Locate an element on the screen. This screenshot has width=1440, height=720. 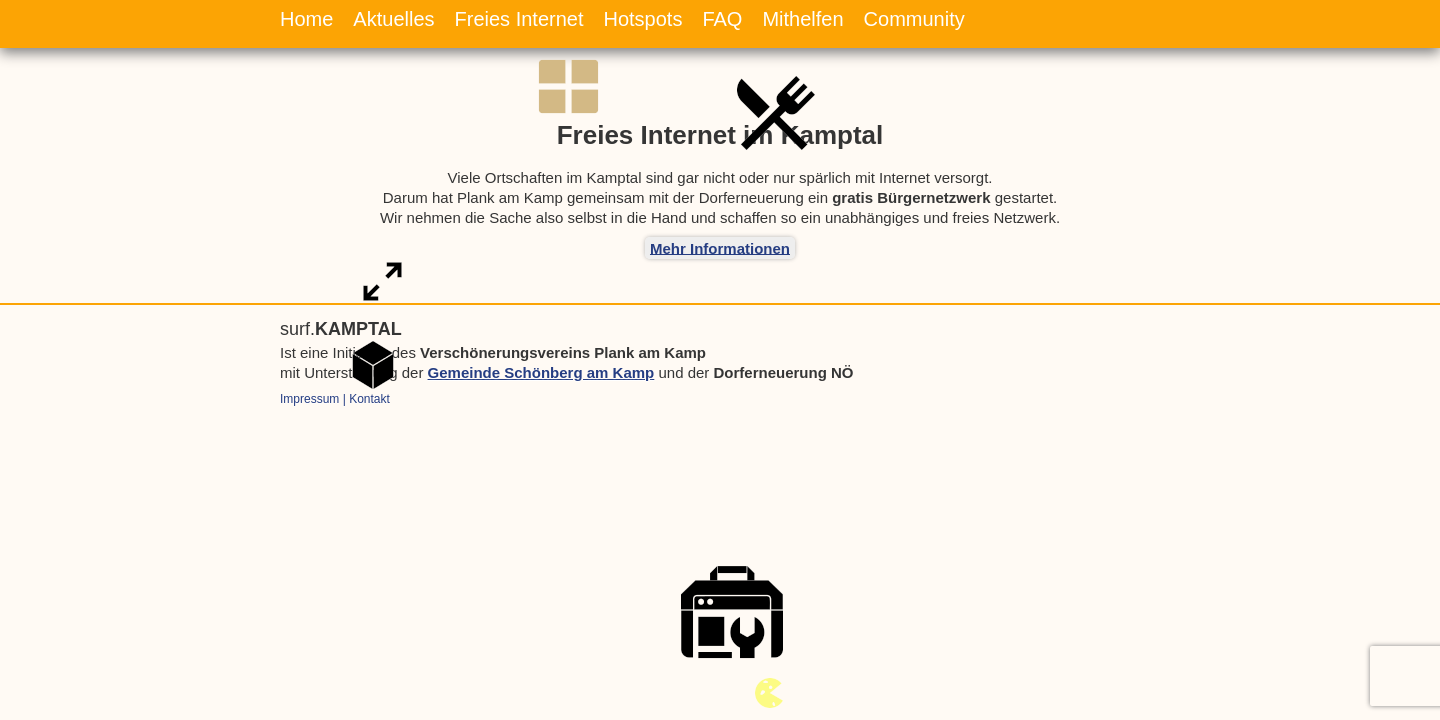
expand content to full screen is located at coordinates (382, 281).